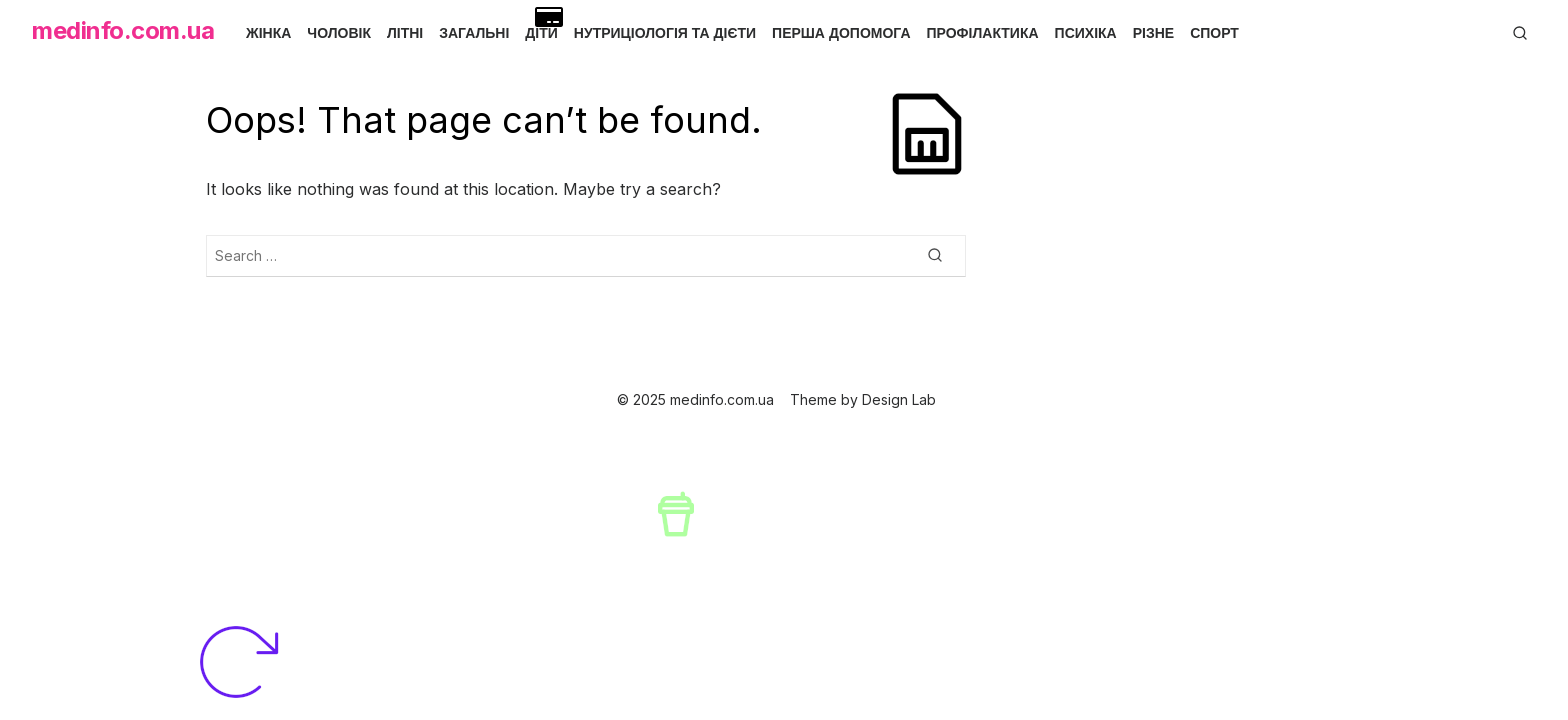 Image resolution: width=1568 pixels, height=720 pixels. I want to click on order a coffee or beverage, so click(676, 514).